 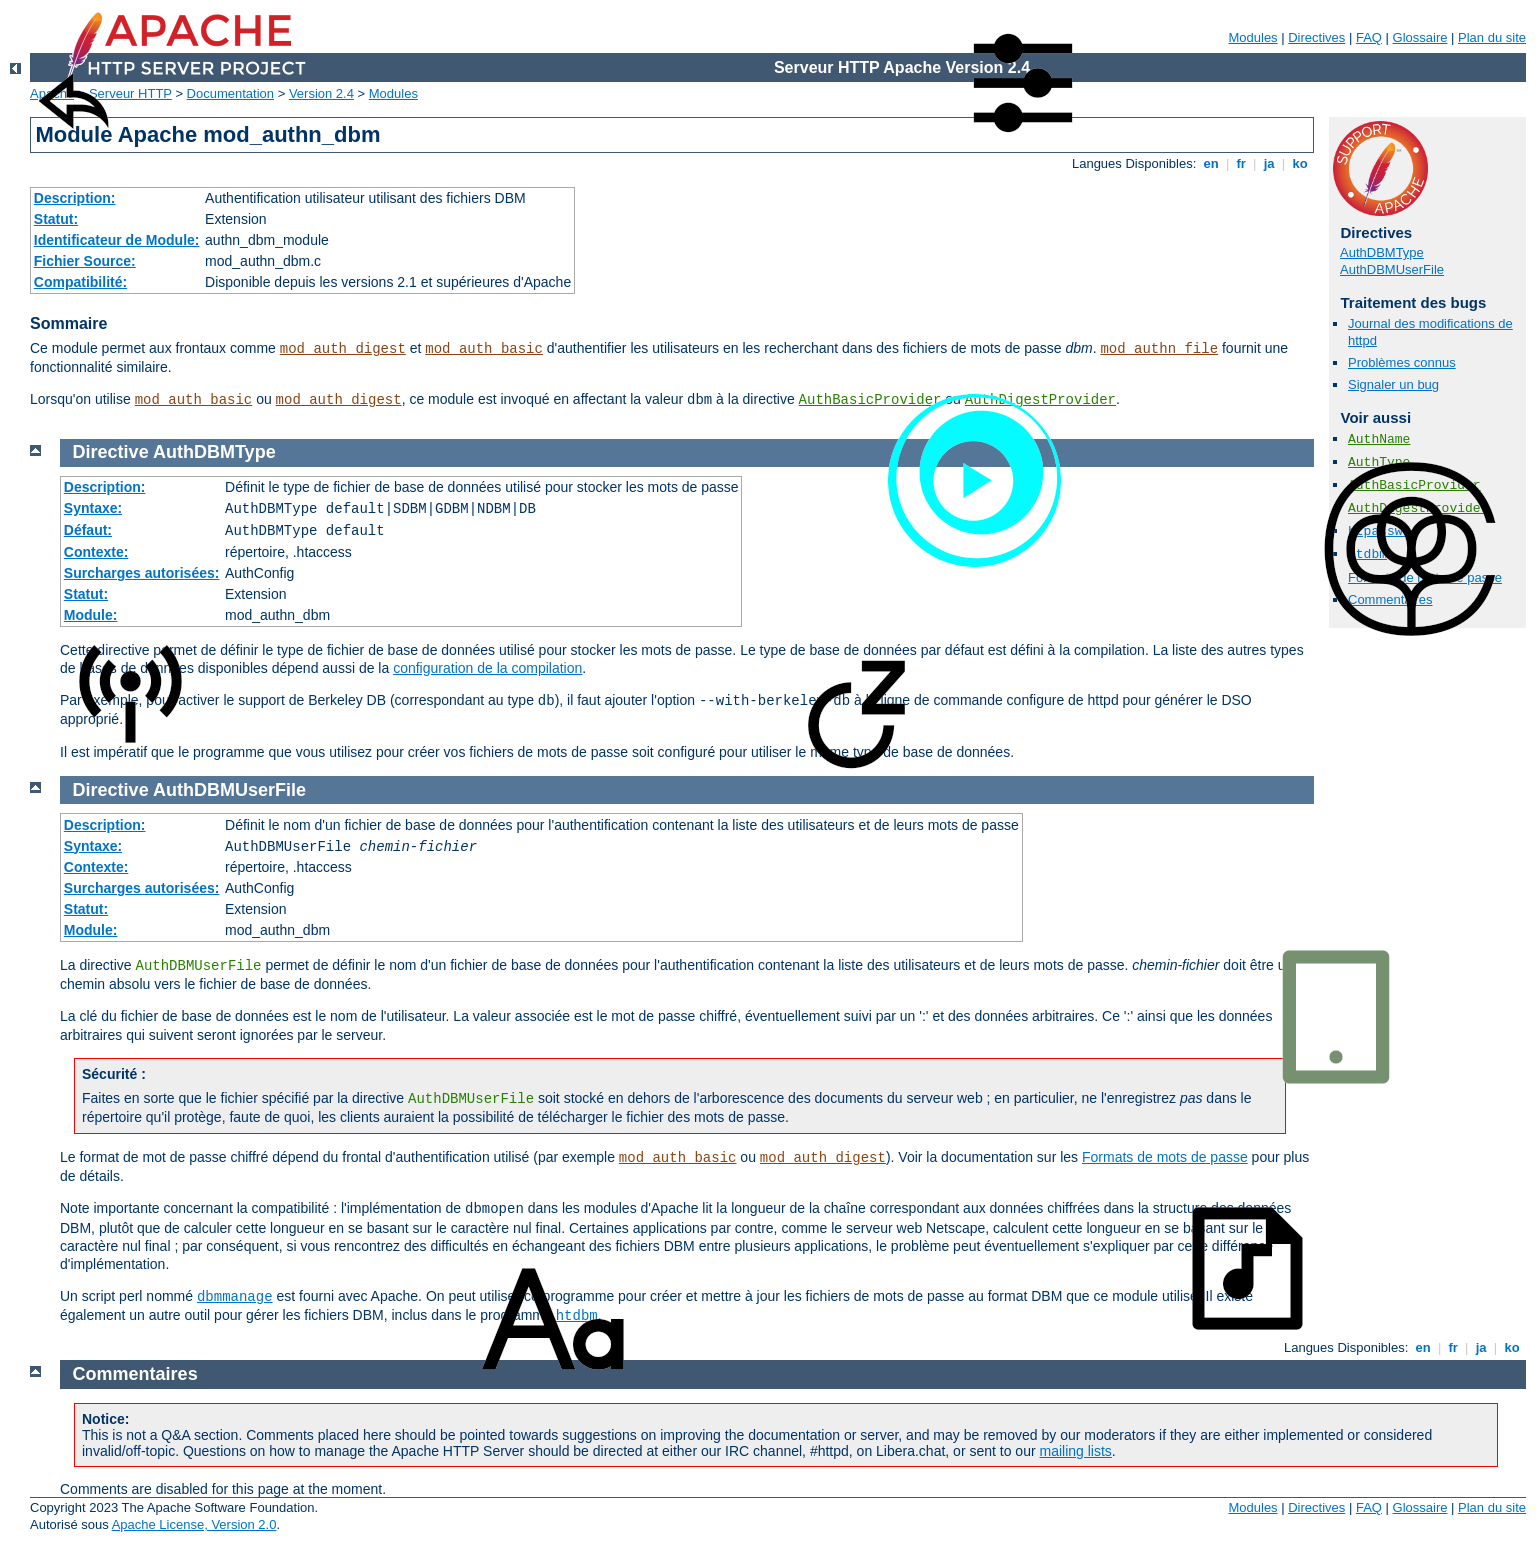 What do you see at coordinates (1410, 549) in the screenshot?
I see `visit cotton bureau website` at bounding box center [1410, 549].